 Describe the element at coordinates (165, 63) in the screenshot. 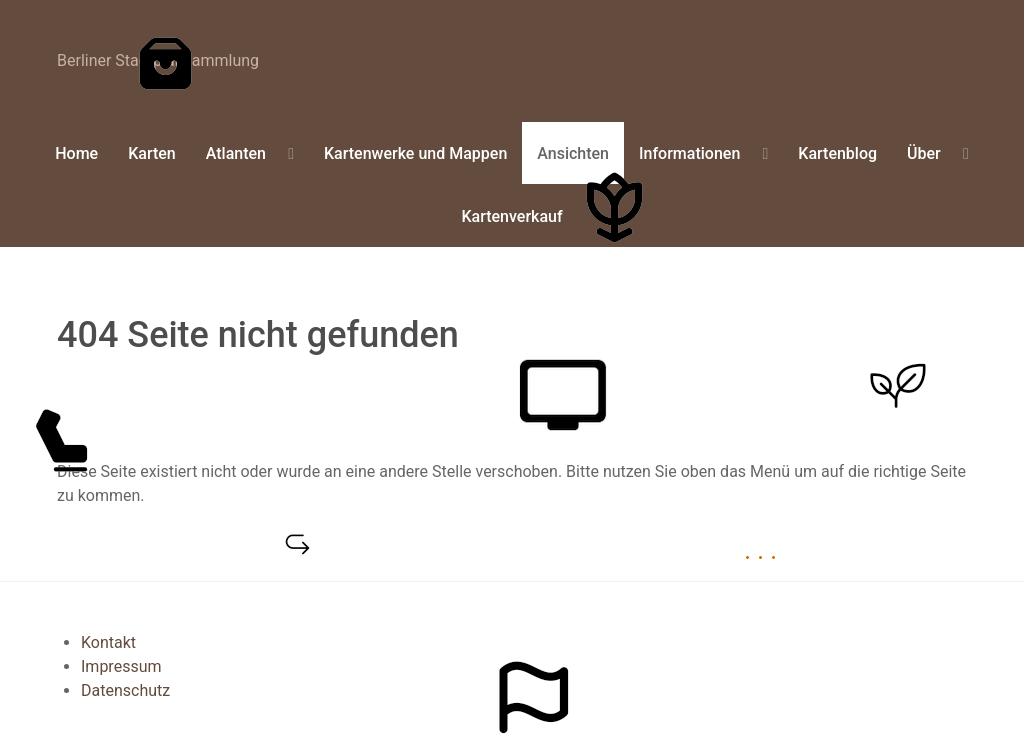

I see `view your shopping bag` at that location.